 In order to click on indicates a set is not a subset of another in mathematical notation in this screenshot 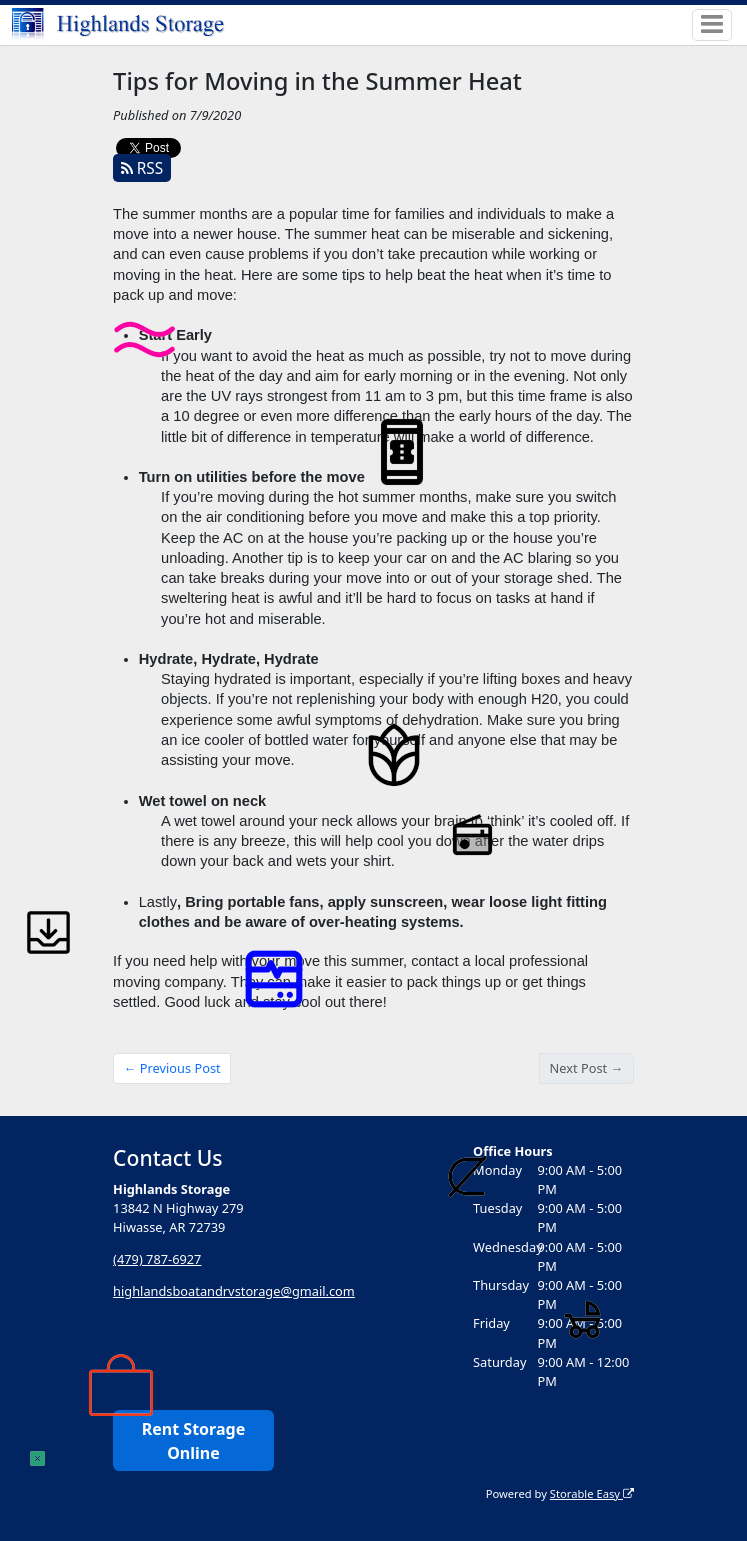, I will do `click(467, 1176)`.